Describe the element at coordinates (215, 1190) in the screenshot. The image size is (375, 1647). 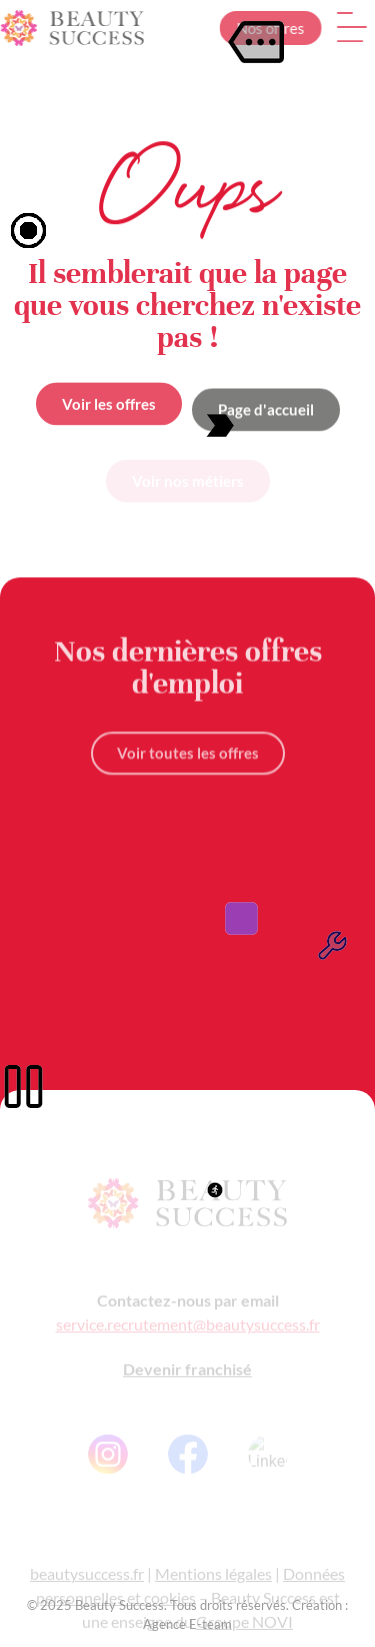
I see `access running or fitness tracking features` at that location.